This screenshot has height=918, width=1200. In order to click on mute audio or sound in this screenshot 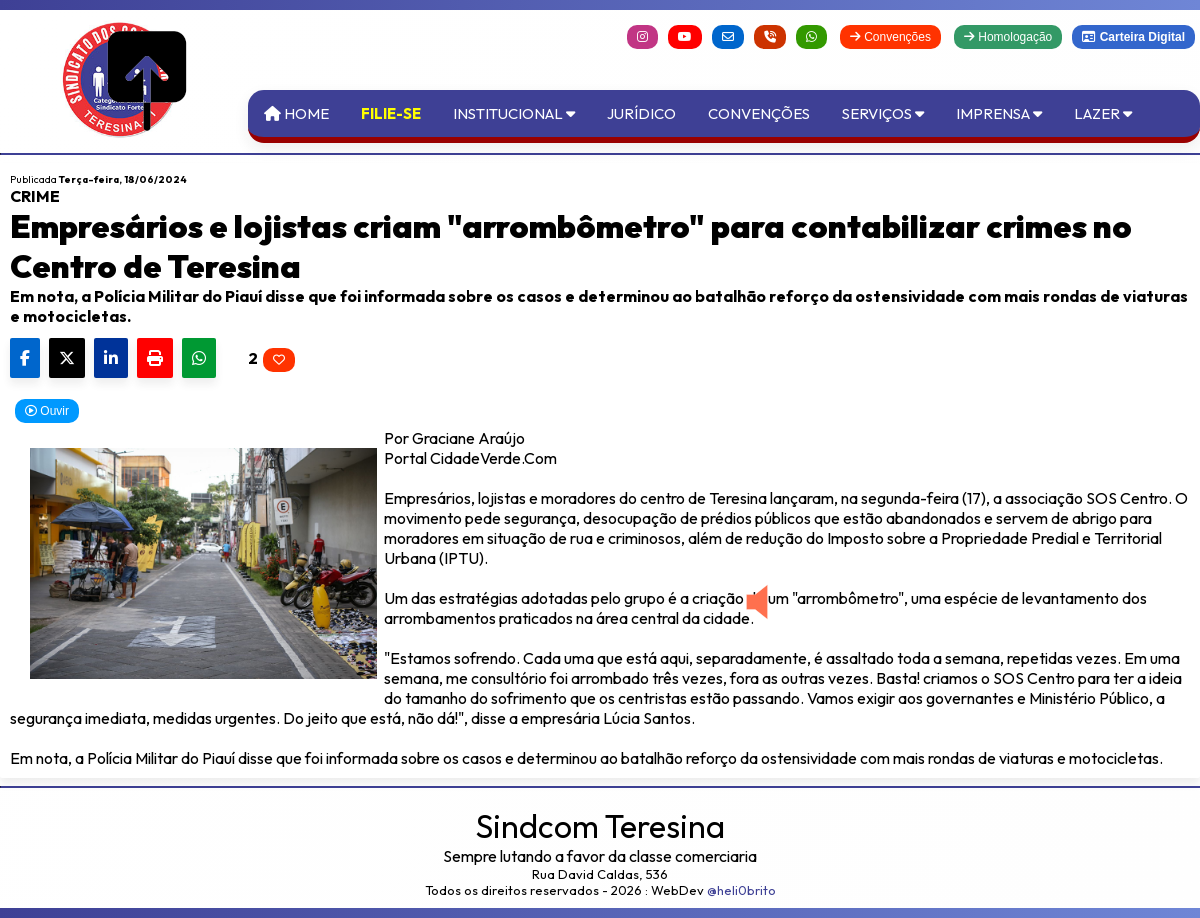, I will do `click(757, 602)`.